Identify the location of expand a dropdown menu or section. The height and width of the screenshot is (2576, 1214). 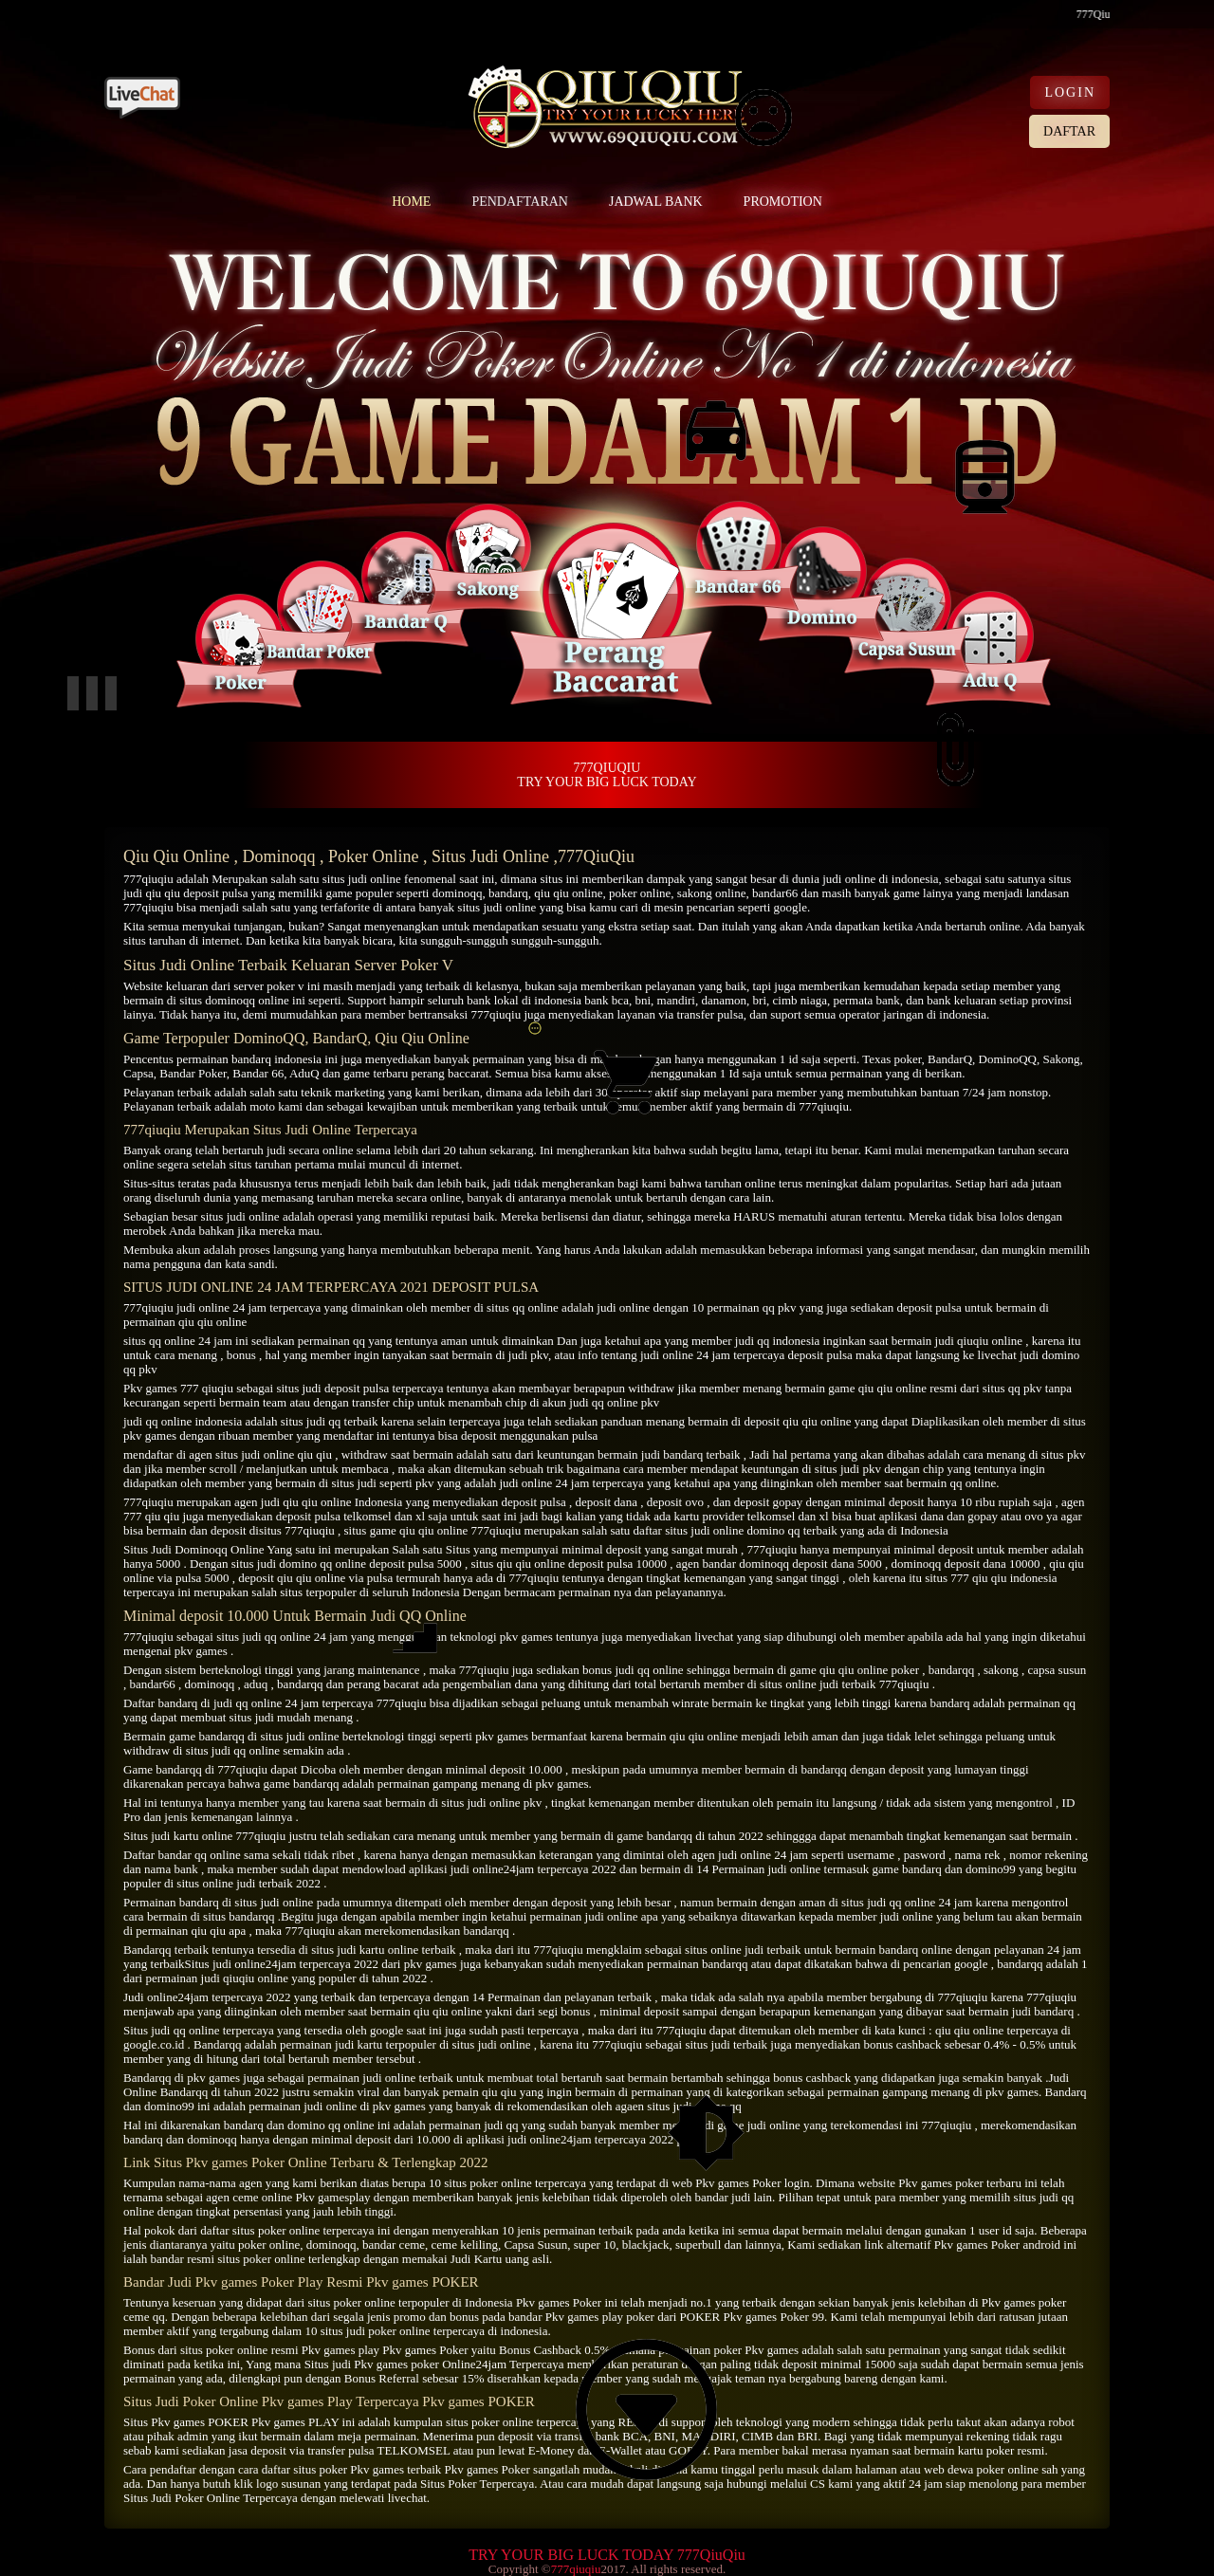
(646, 2409).